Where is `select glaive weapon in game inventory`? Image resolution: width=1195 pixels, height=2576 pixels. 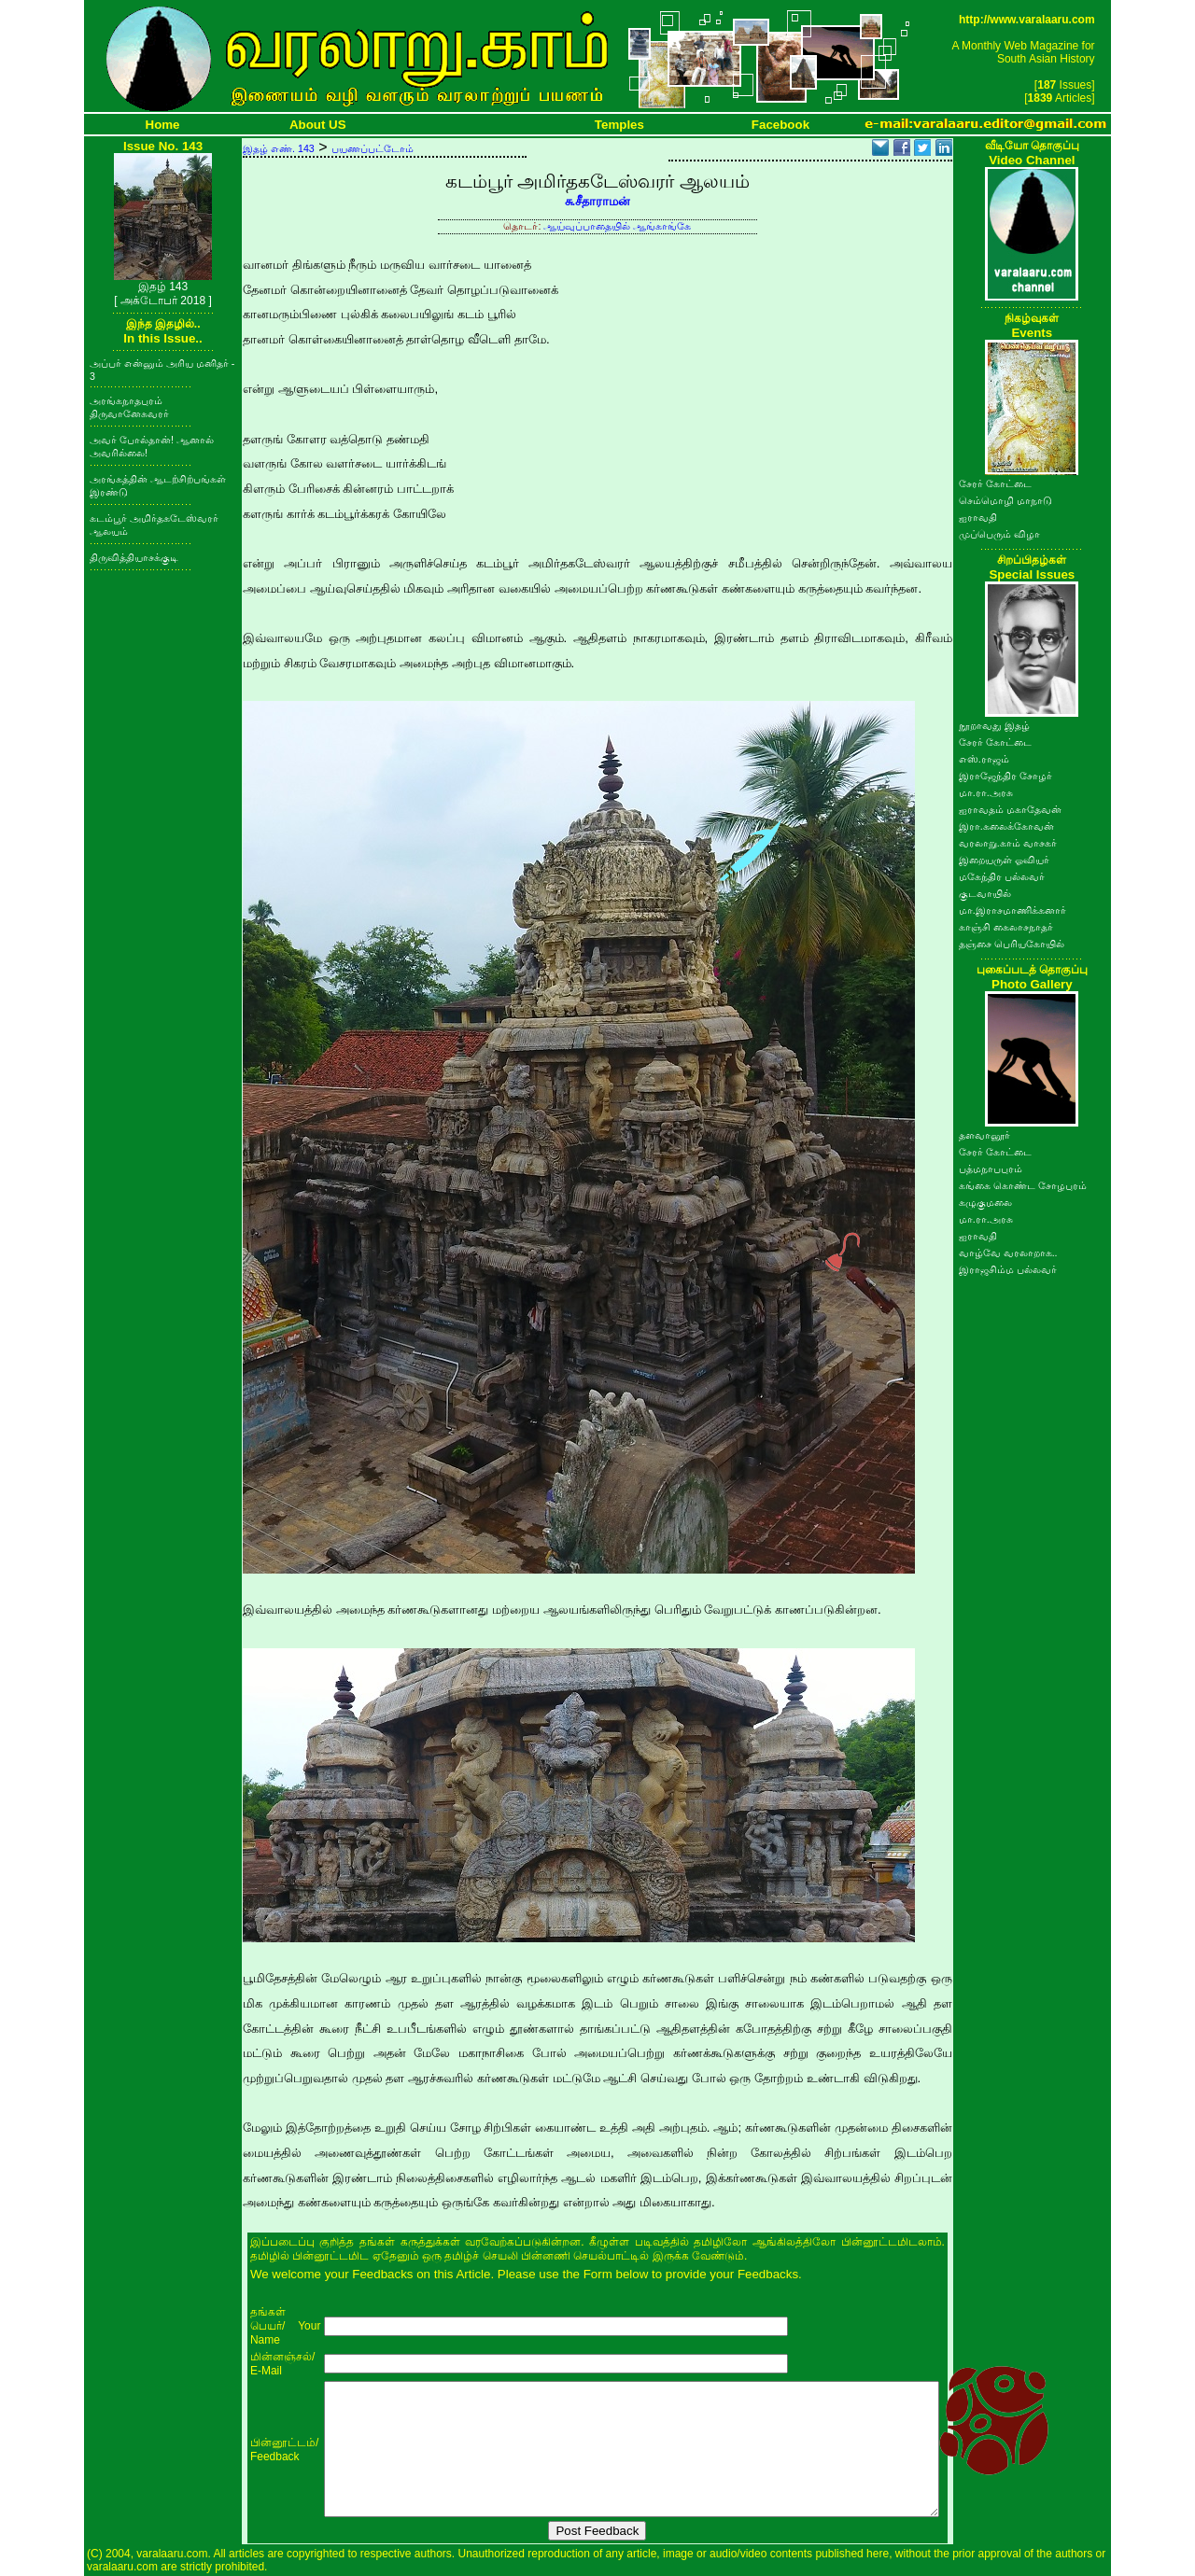
select glaive weapon in game inventory is located at coordinates (751, 849).